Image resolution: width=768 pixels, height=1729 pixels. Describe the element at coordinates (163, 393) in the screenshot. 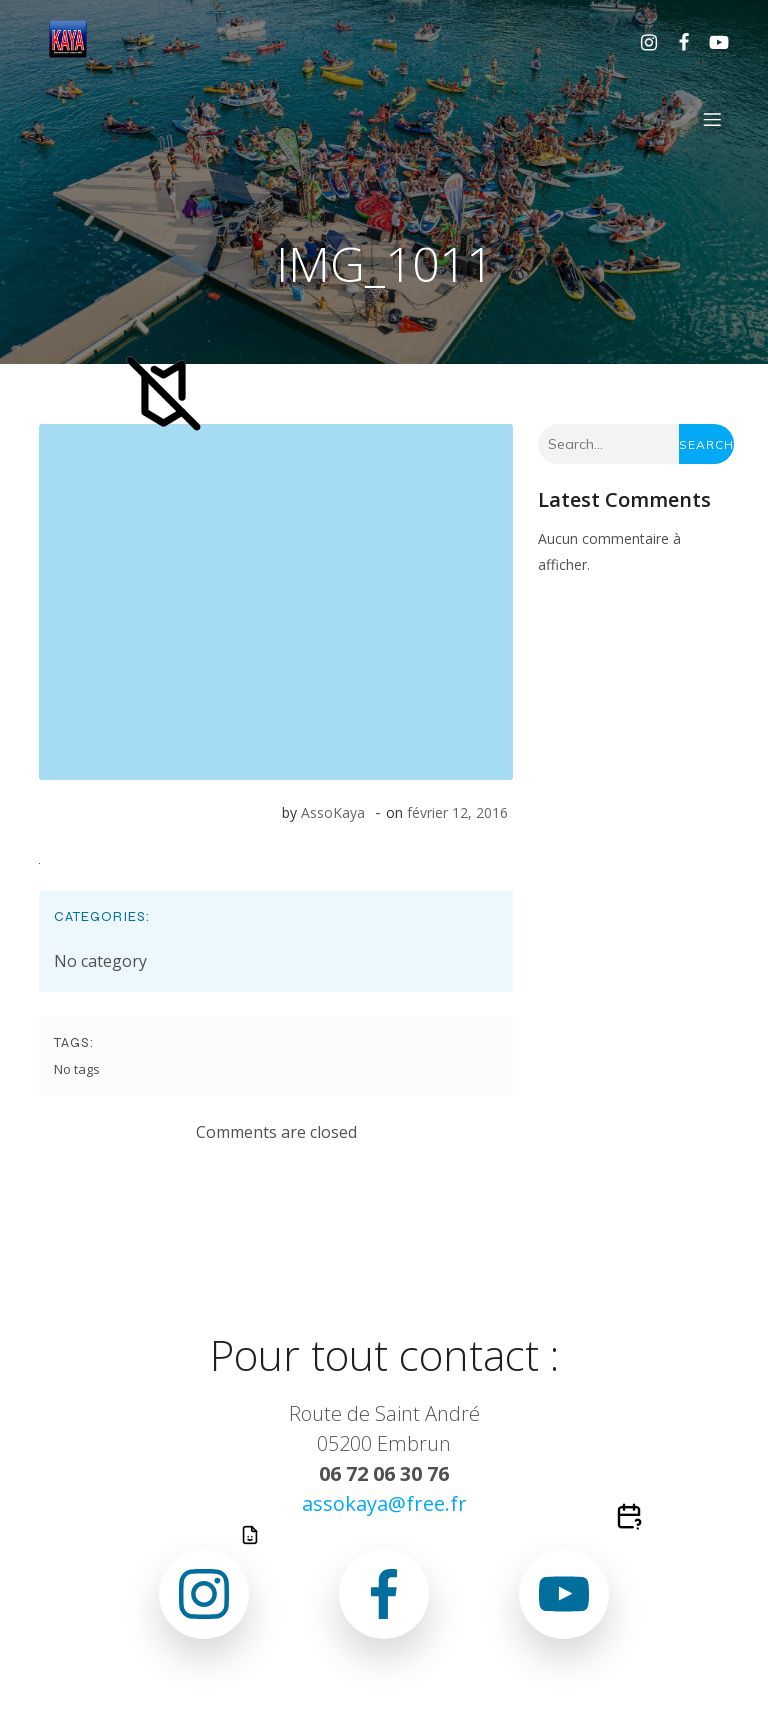

I see `disable badge notifications` at that location.